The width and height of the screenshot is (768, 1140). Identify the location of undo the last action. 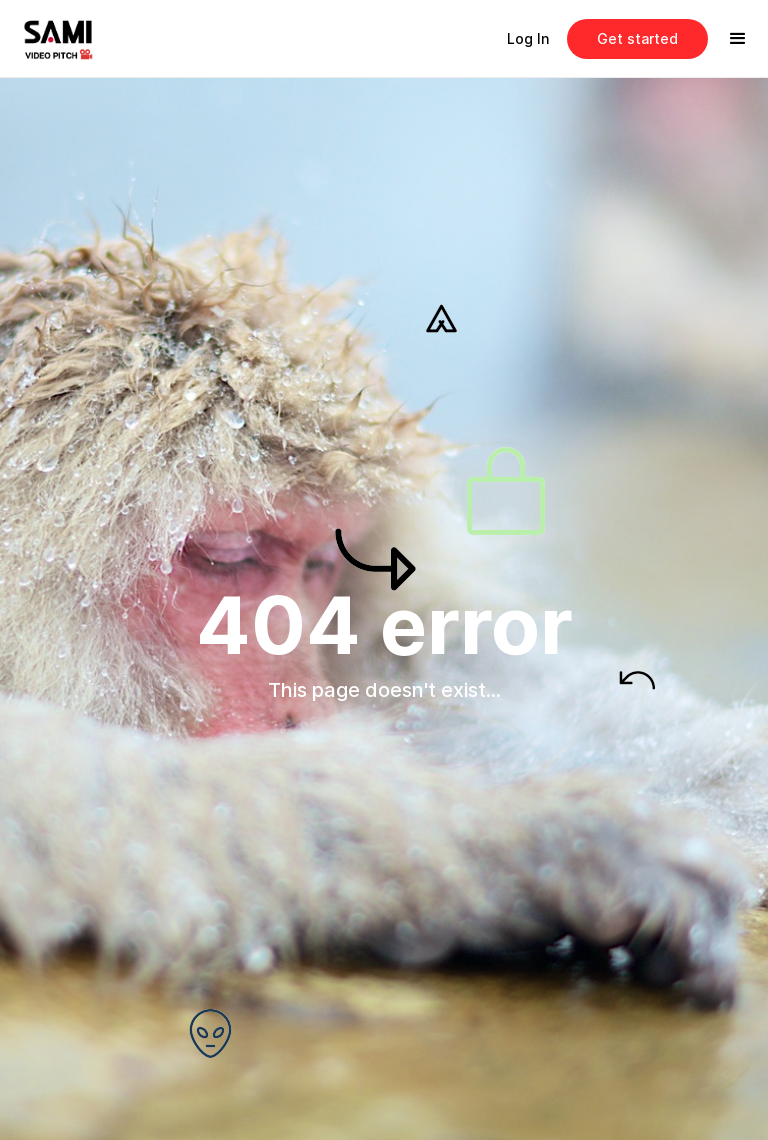
(638, 679).